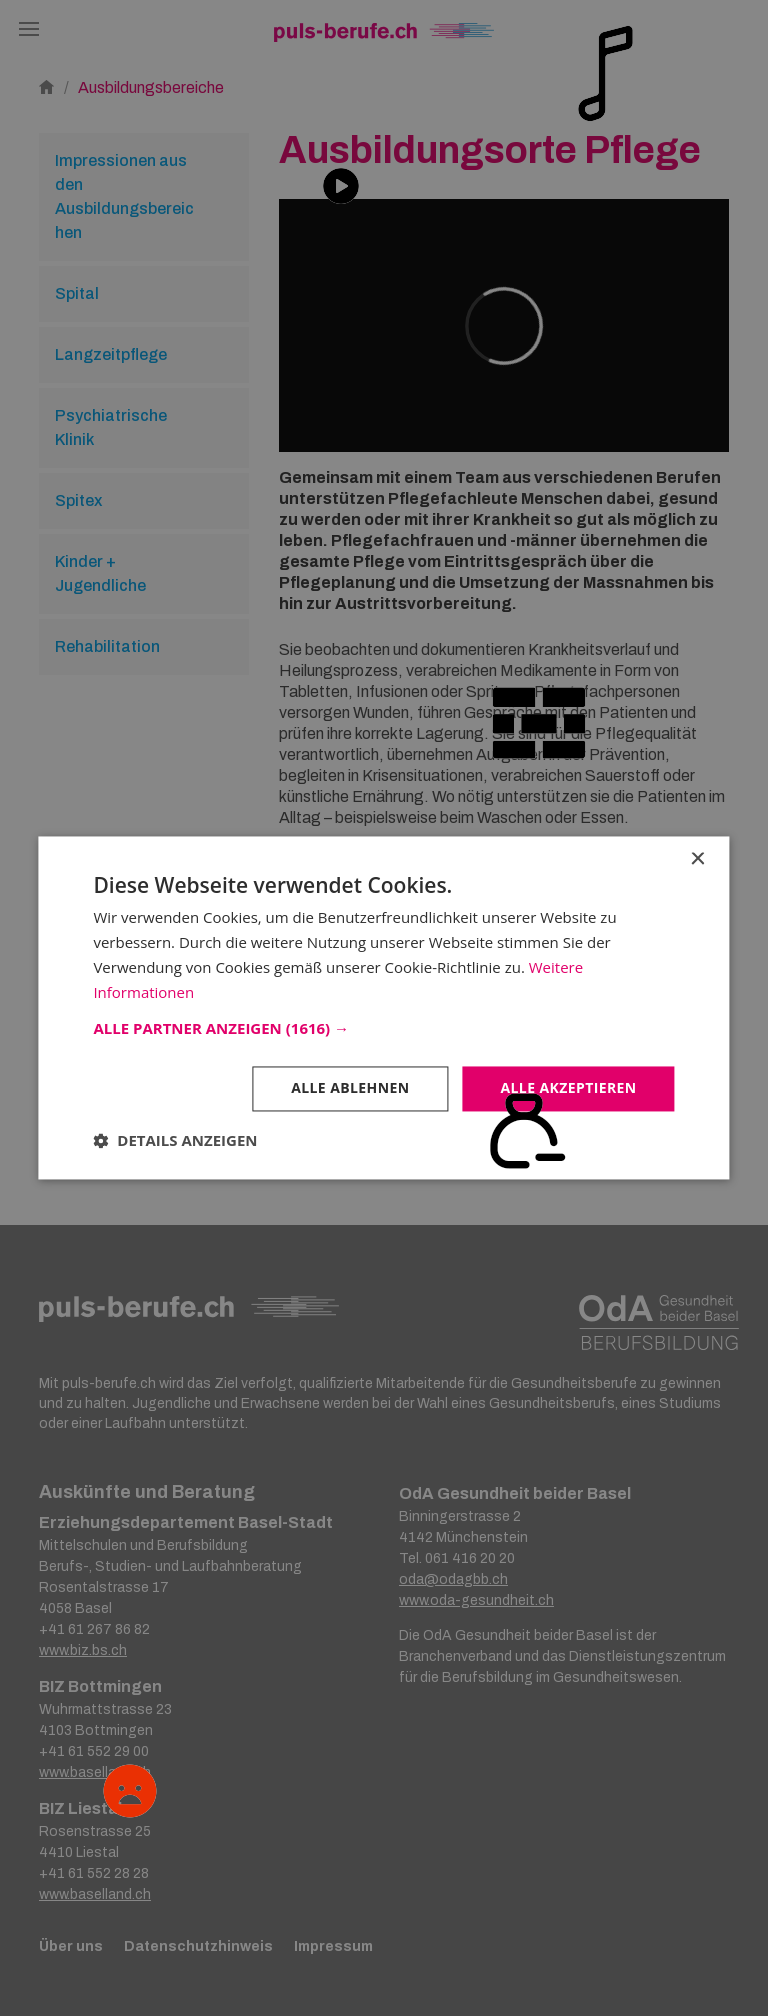 This screenshot has height=2016, width=768. I want to click on play or access music, so click(605, 73).